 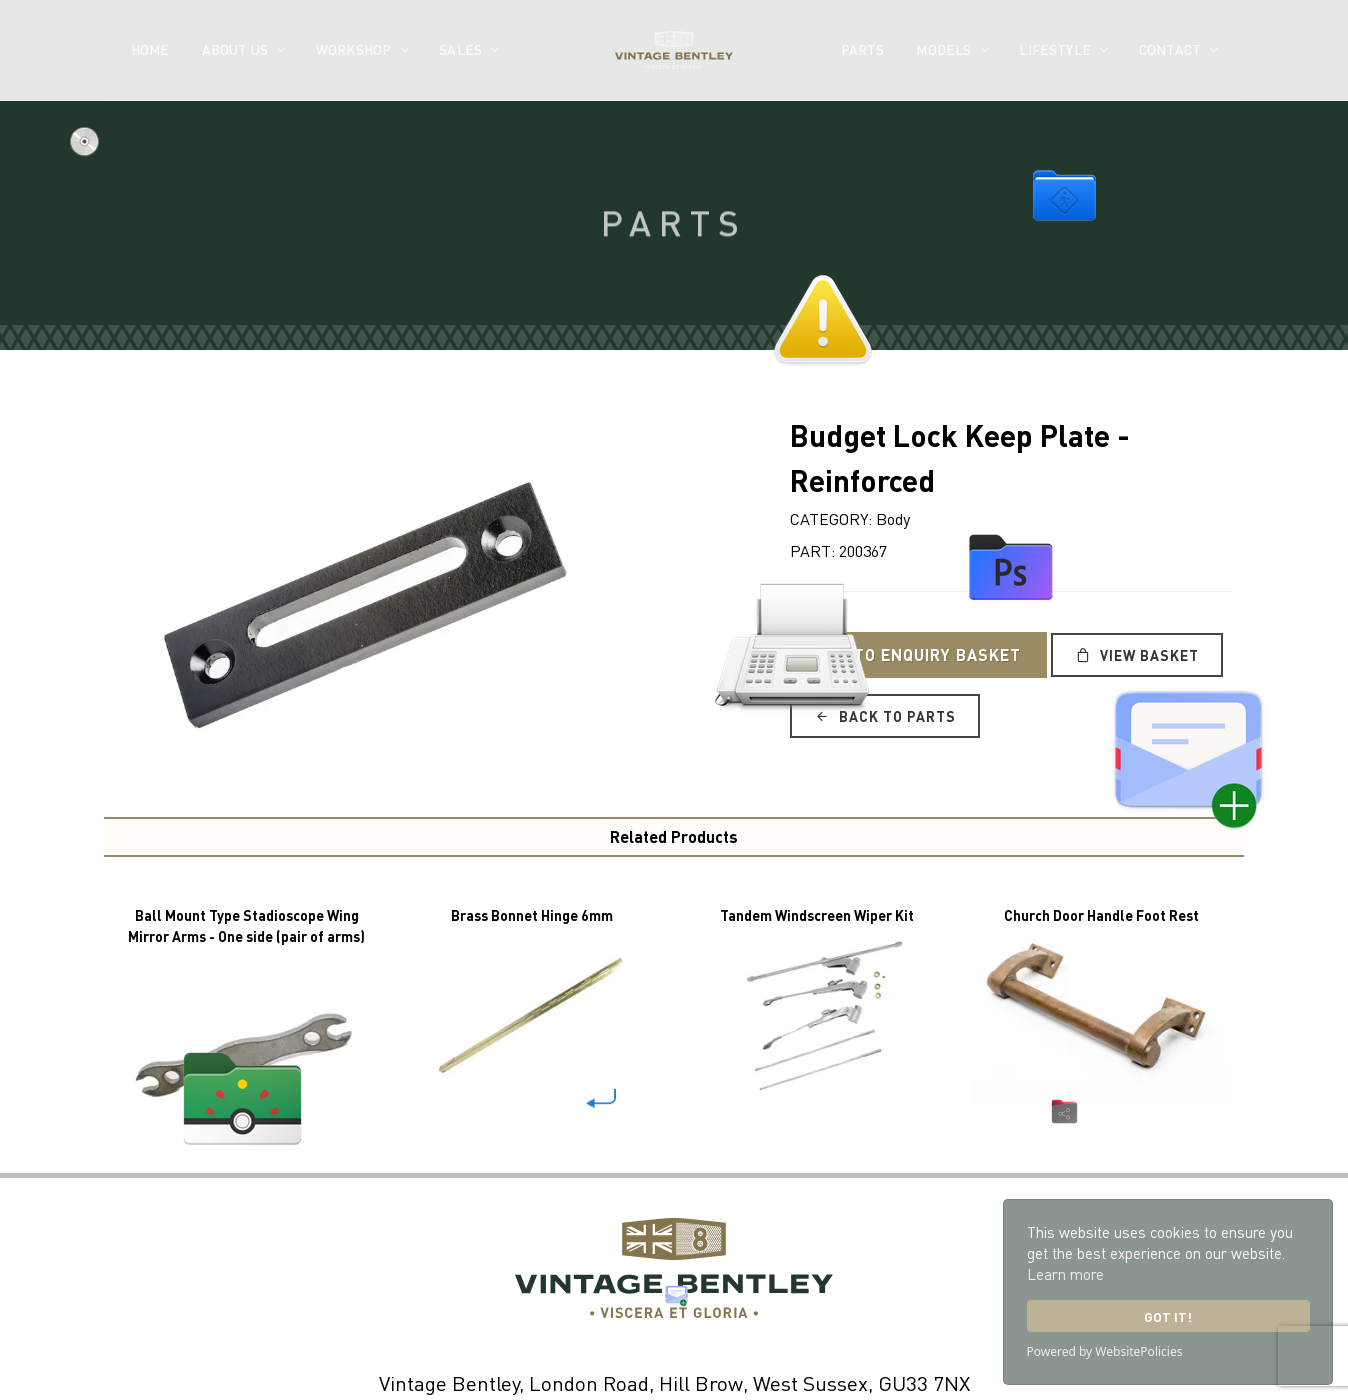 I want to click on compose a new email message, so click(x=1188, y=749).